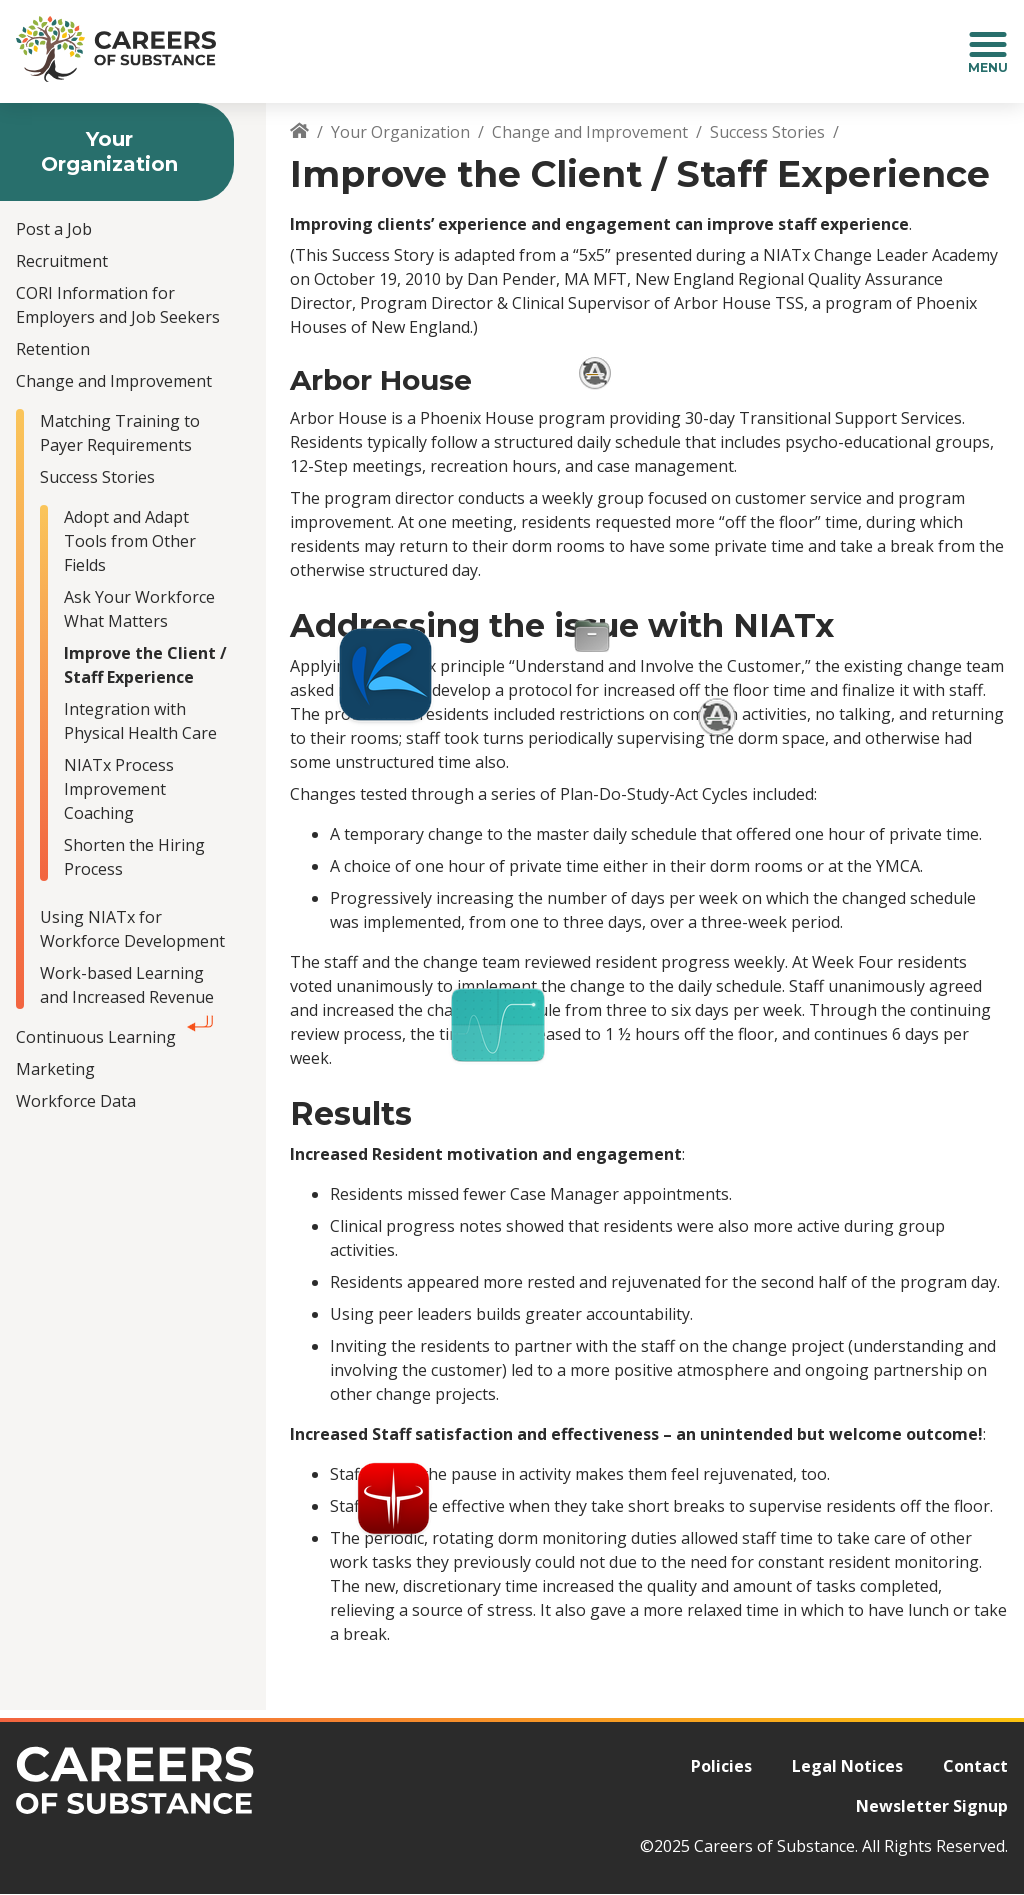  What do you see at coordinates (592, 636) in the screenshot?
I see `open the file manager application` at bounding box center [592, 636].